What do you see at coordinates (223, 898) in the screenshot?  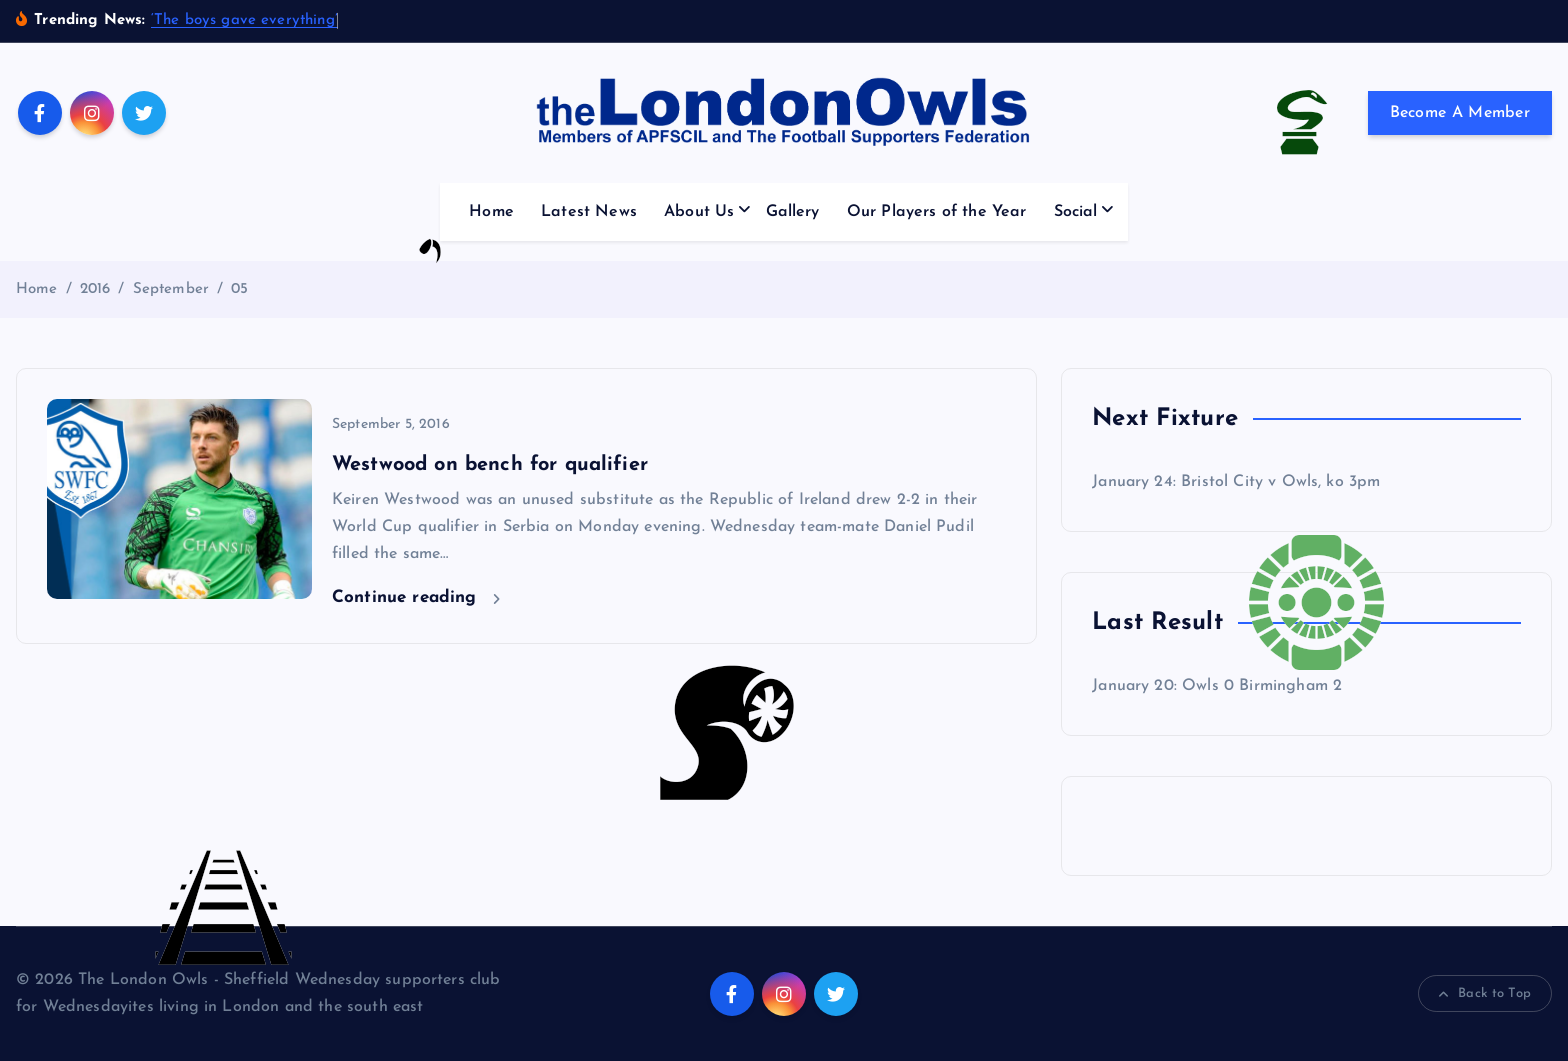 I see `access train or railway transportation options` at bounding box center [223, 898].